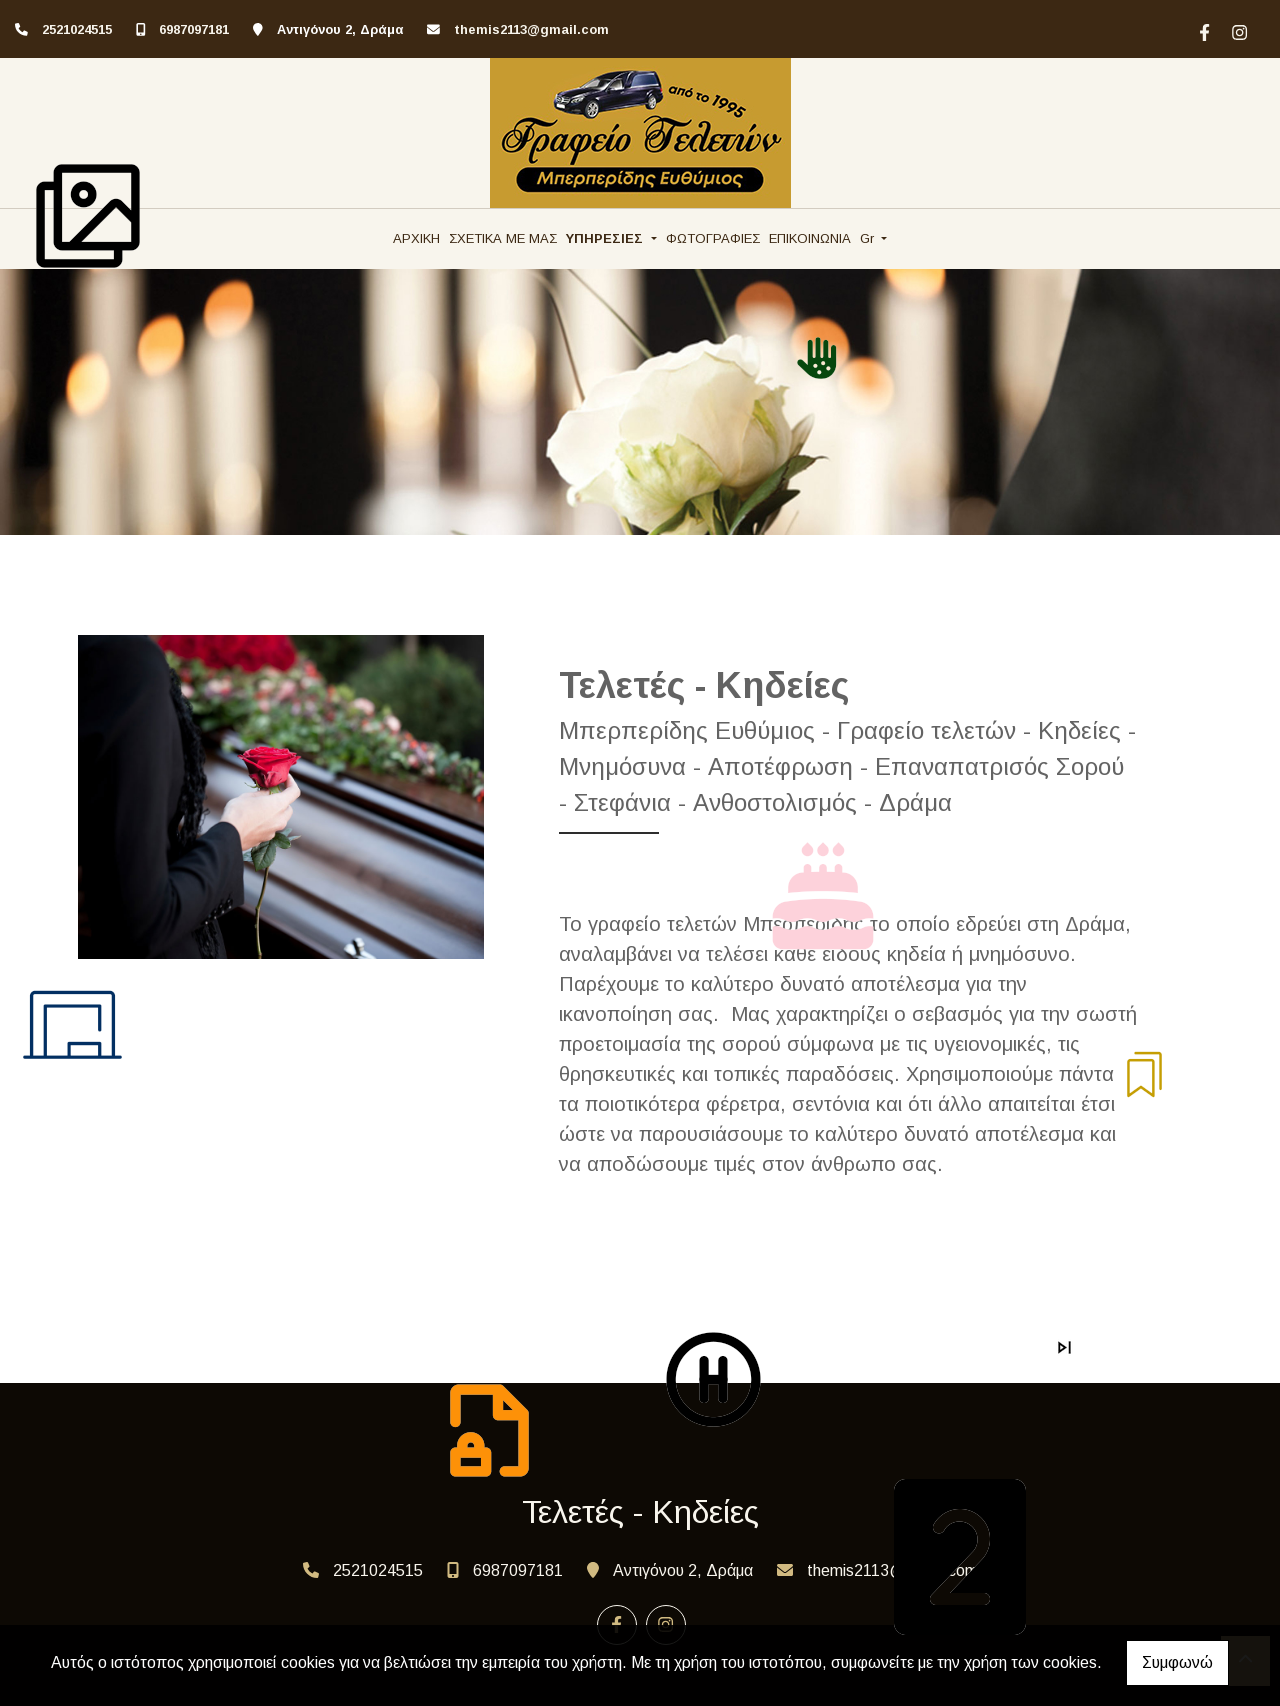 The width and height of the screenshot is (1280, 1706). I want to click on locate nearby hospitals or medical facilities, so click(713, 1379).